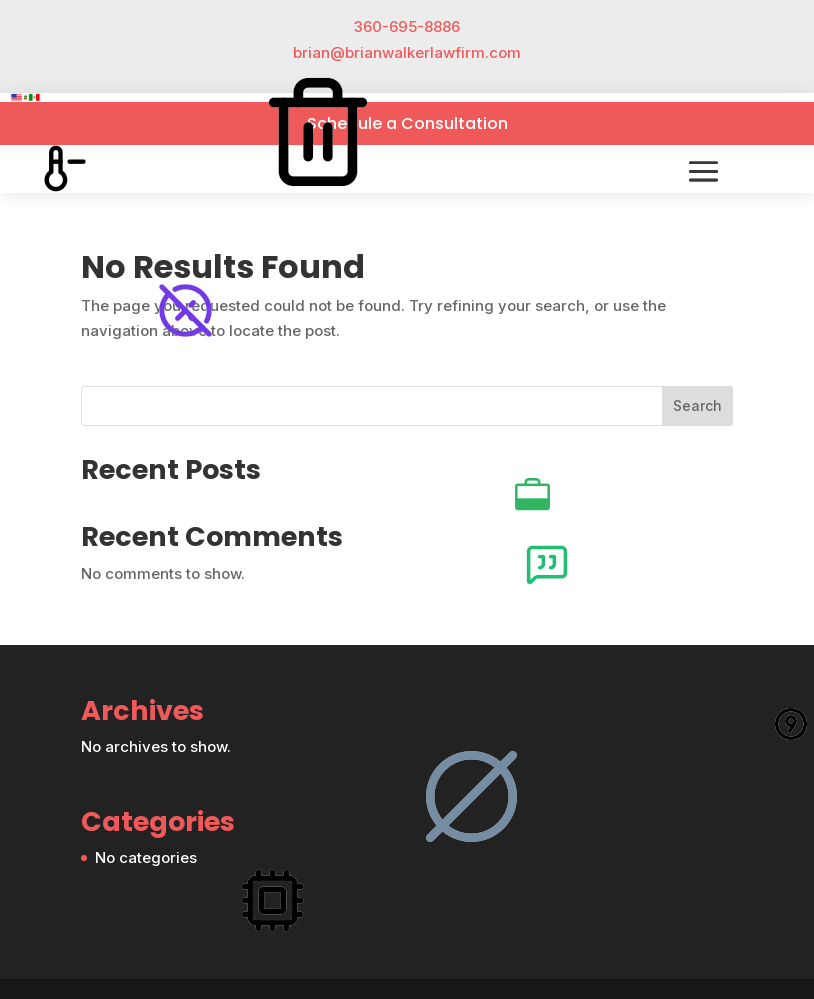 The image size is (814, 999). I want to click on decrease temperature setting, so click(60, 168).